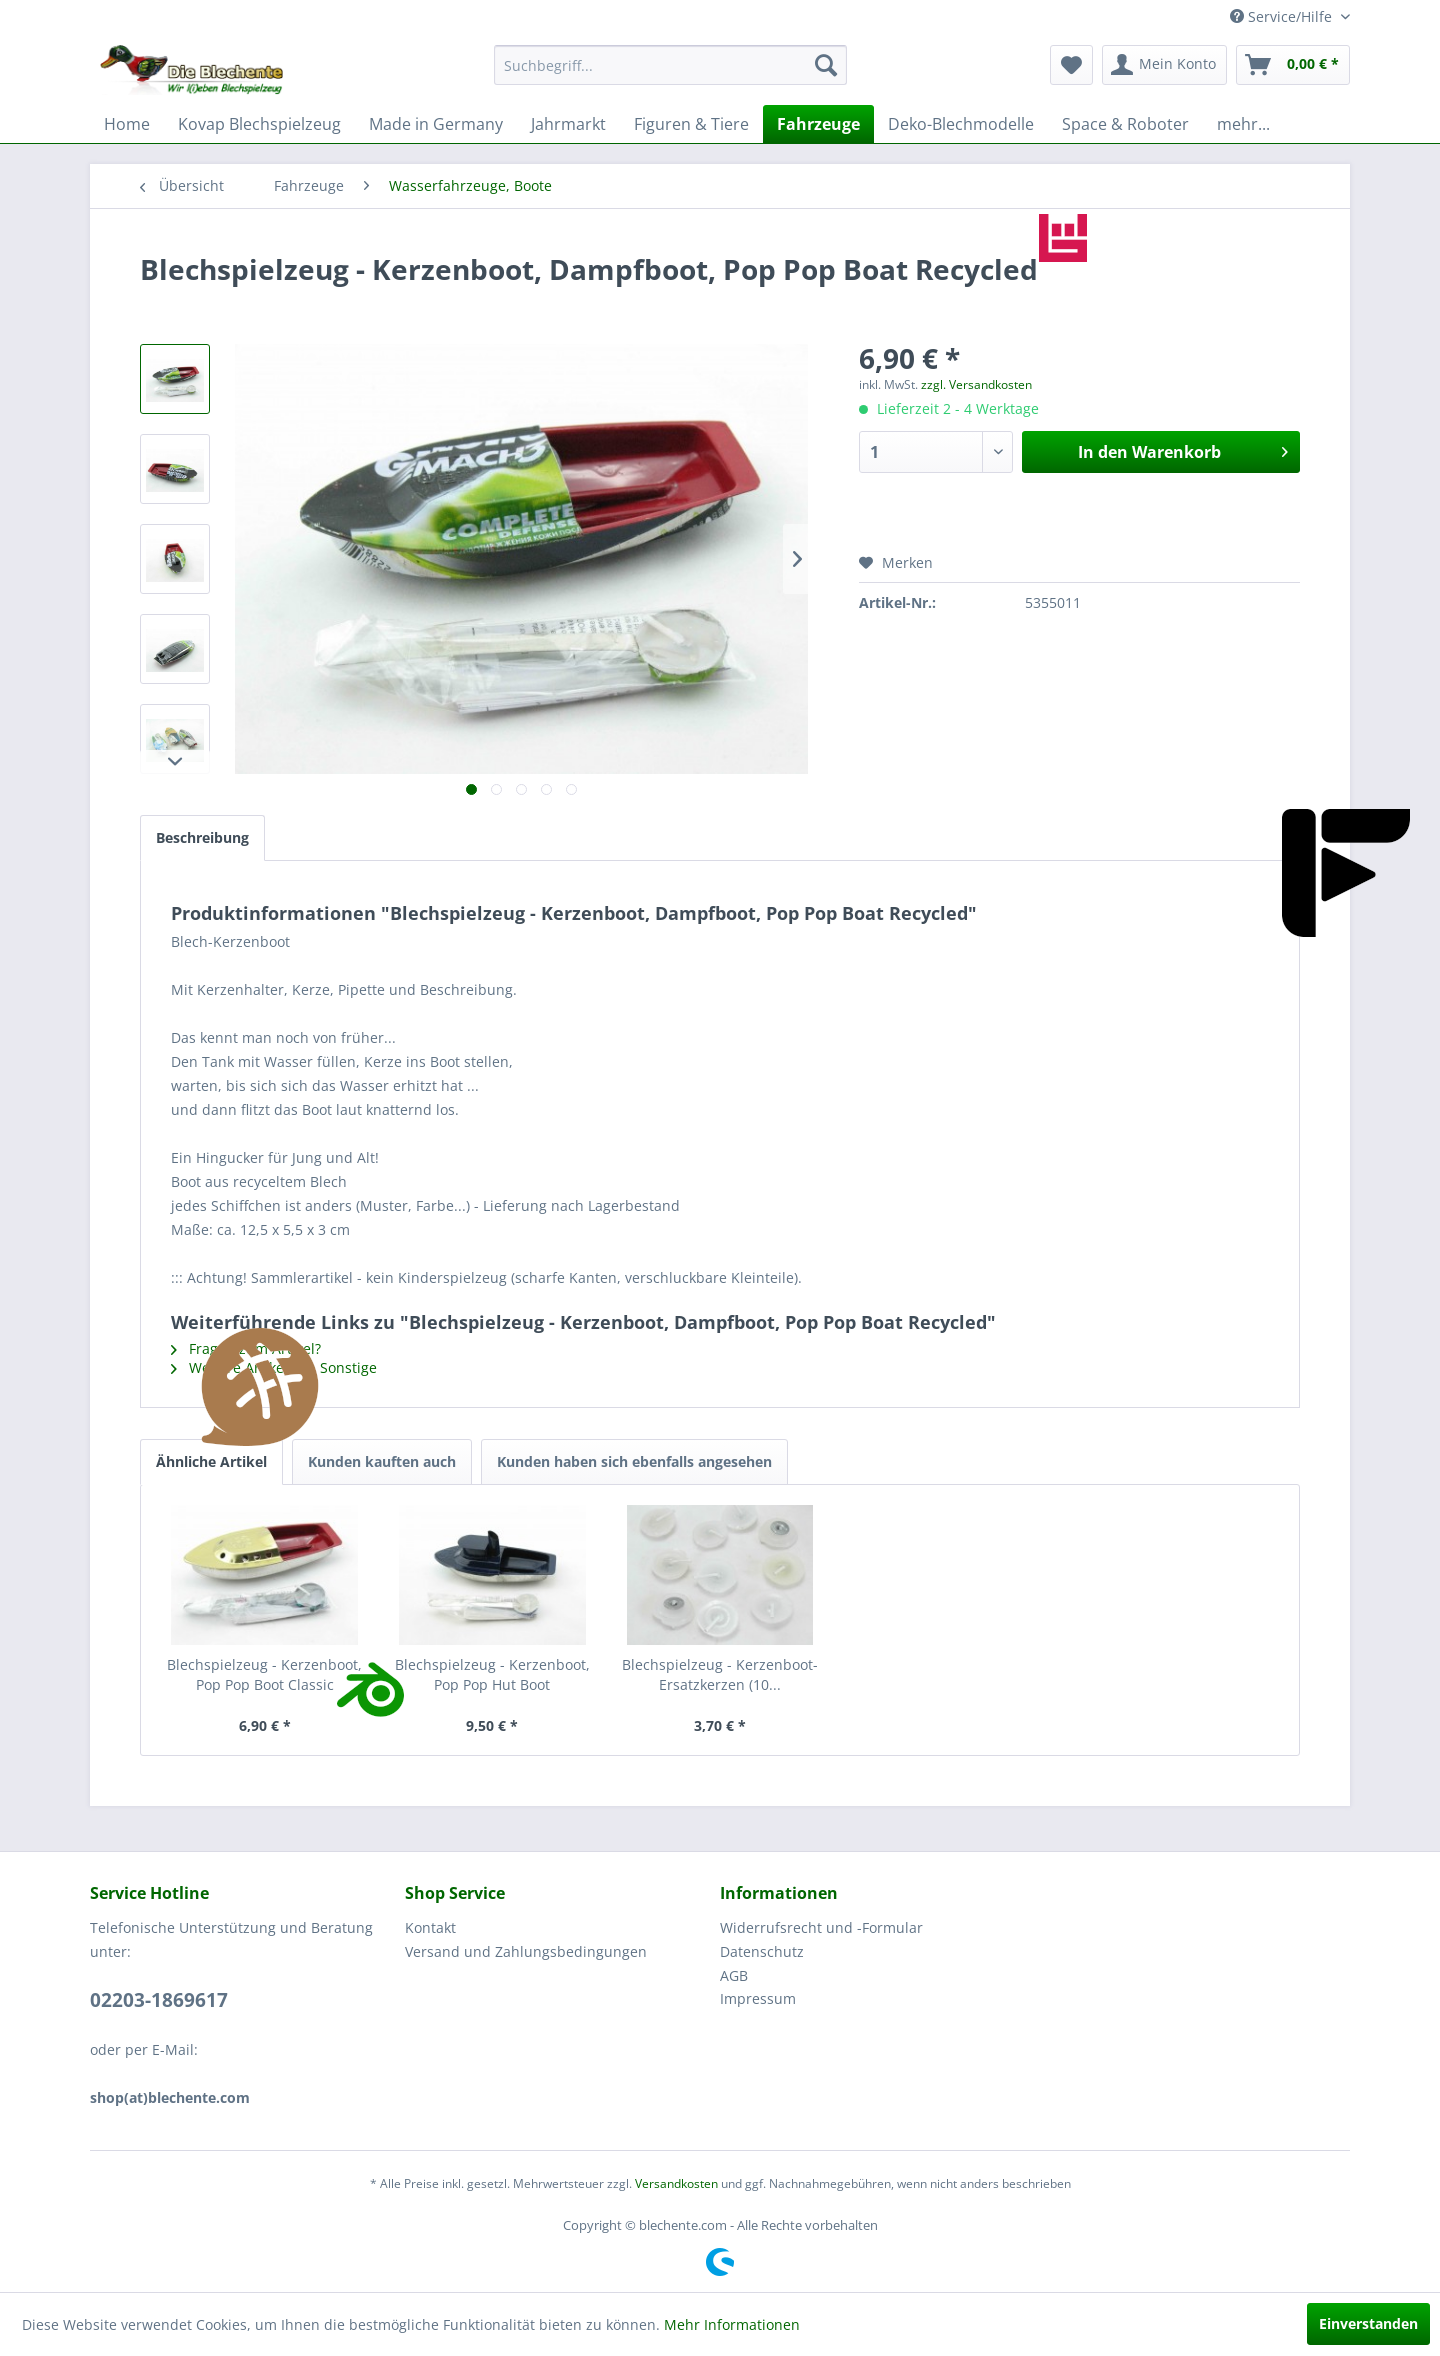 This screenshot has height=2356, width=1440. Describe the element at coordinates (260, 1387) in the screenshot. I see `visit the CodeNewbie community website` at that location.